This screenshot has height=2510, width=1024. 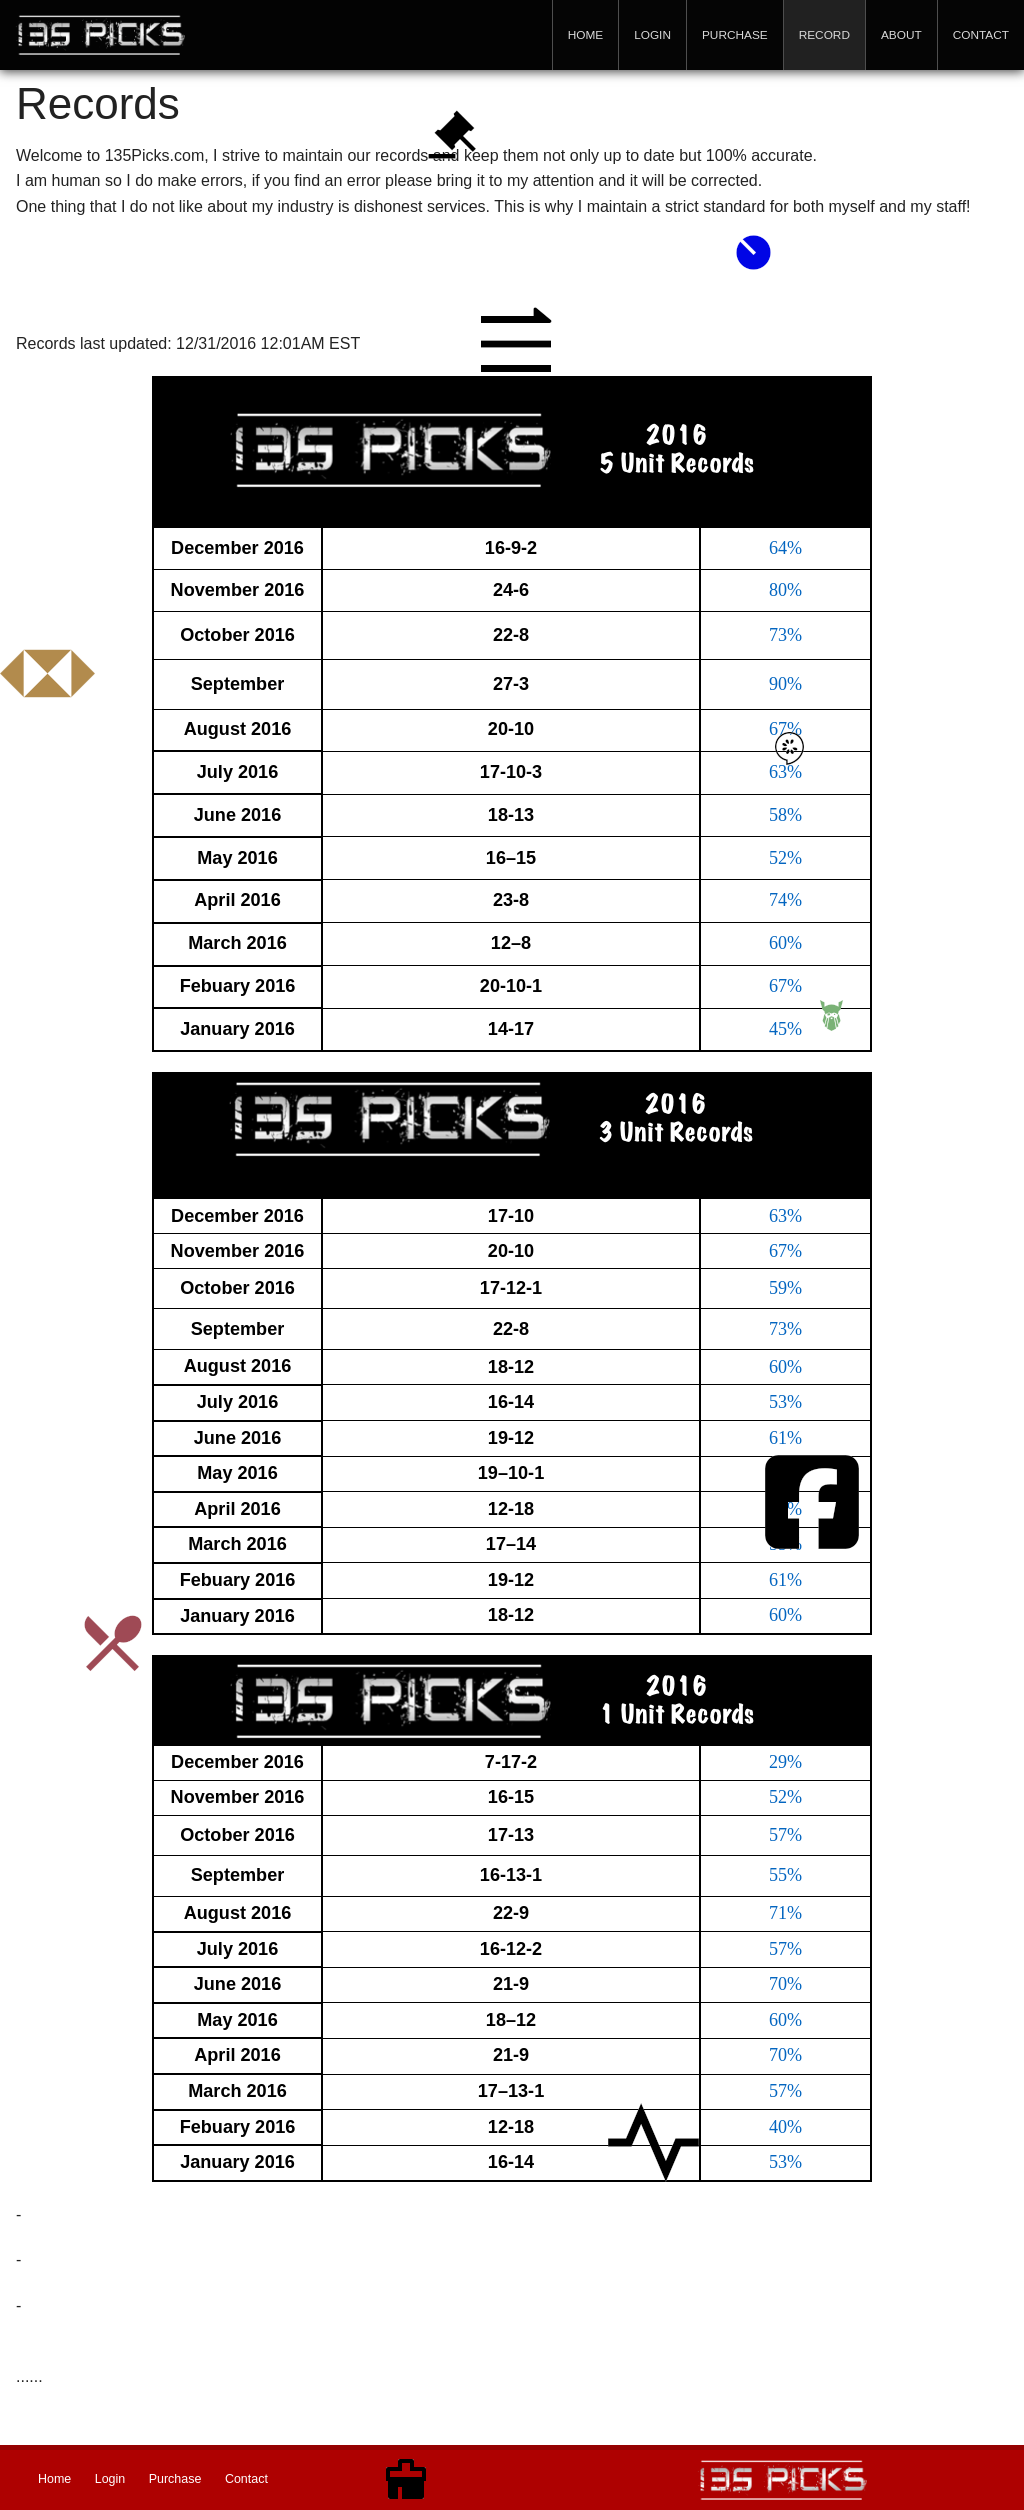 I want to click on cucumber testing framework logo, so click(x=789, y=748).